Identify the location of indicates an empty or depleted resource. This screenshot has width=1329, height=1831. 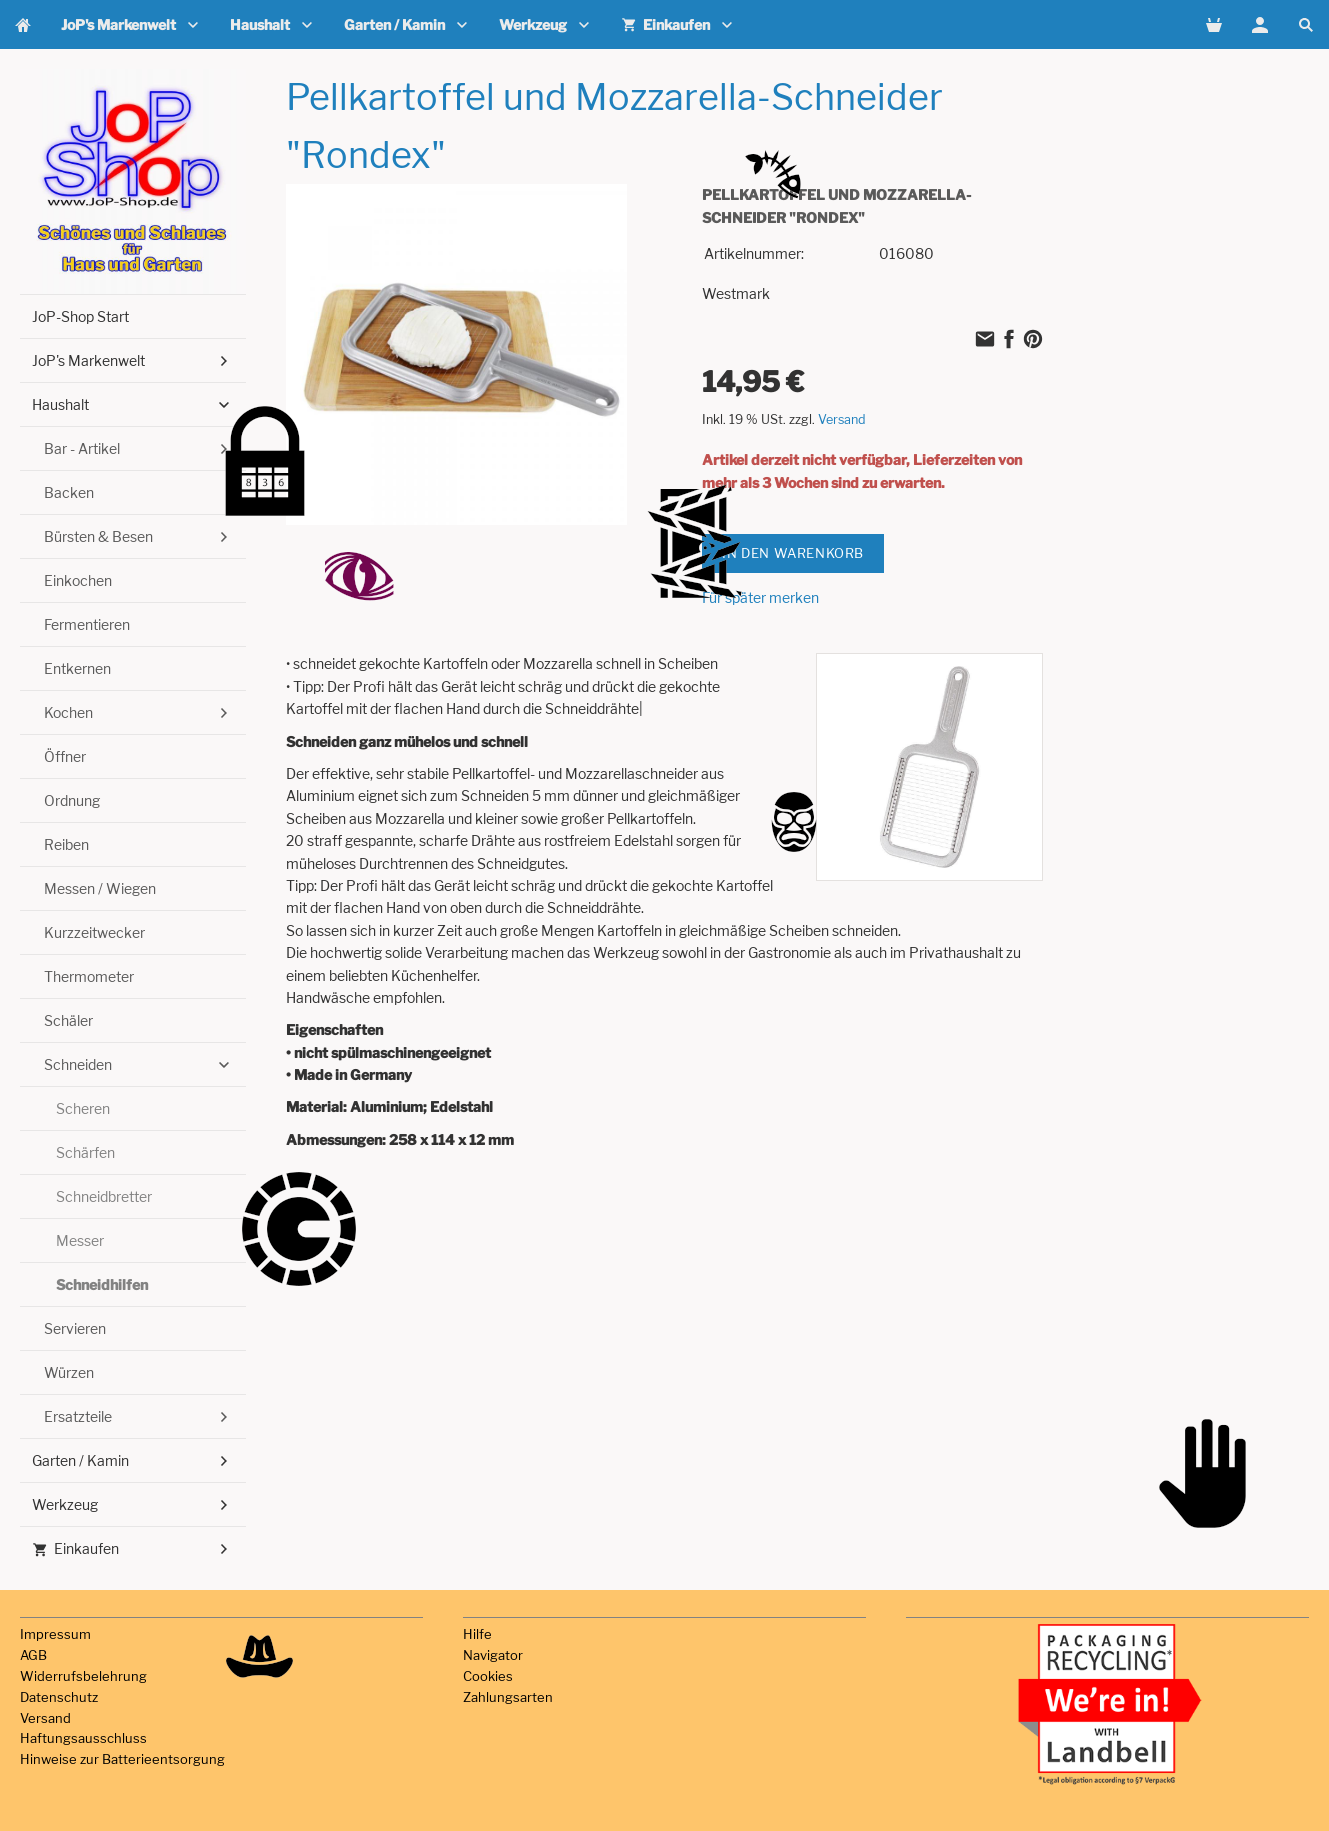
(773, 174).